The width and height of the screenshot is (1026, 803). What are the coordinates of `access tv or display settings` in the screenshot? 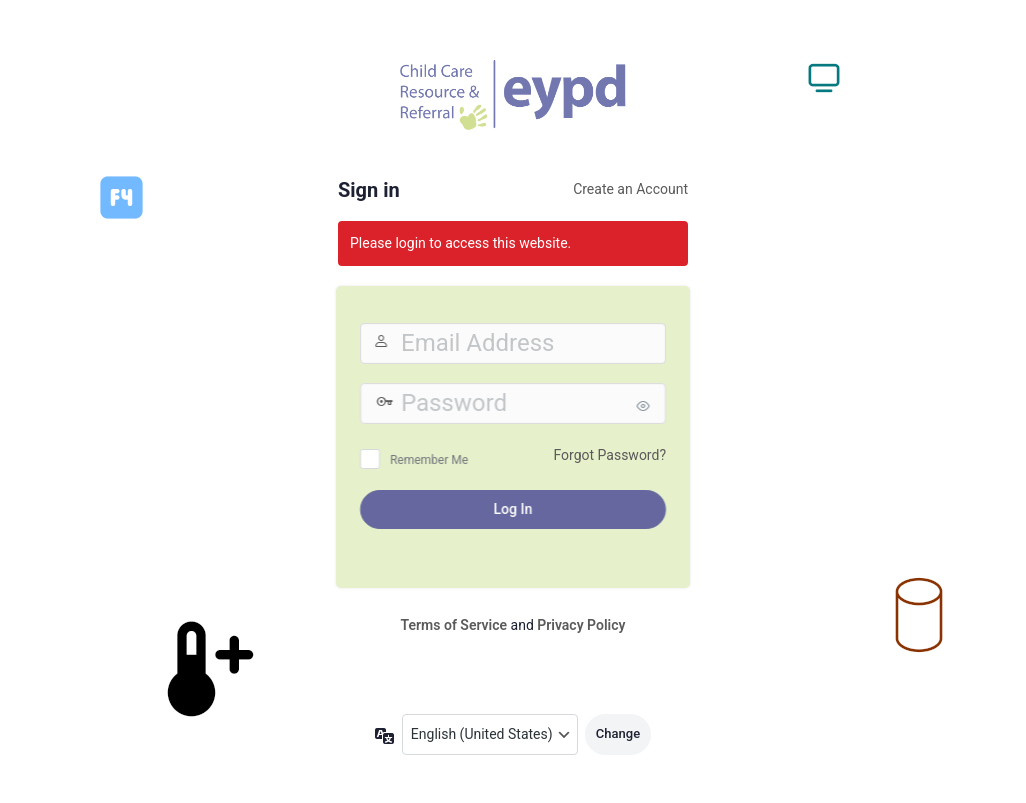 It's located at (824, 78).